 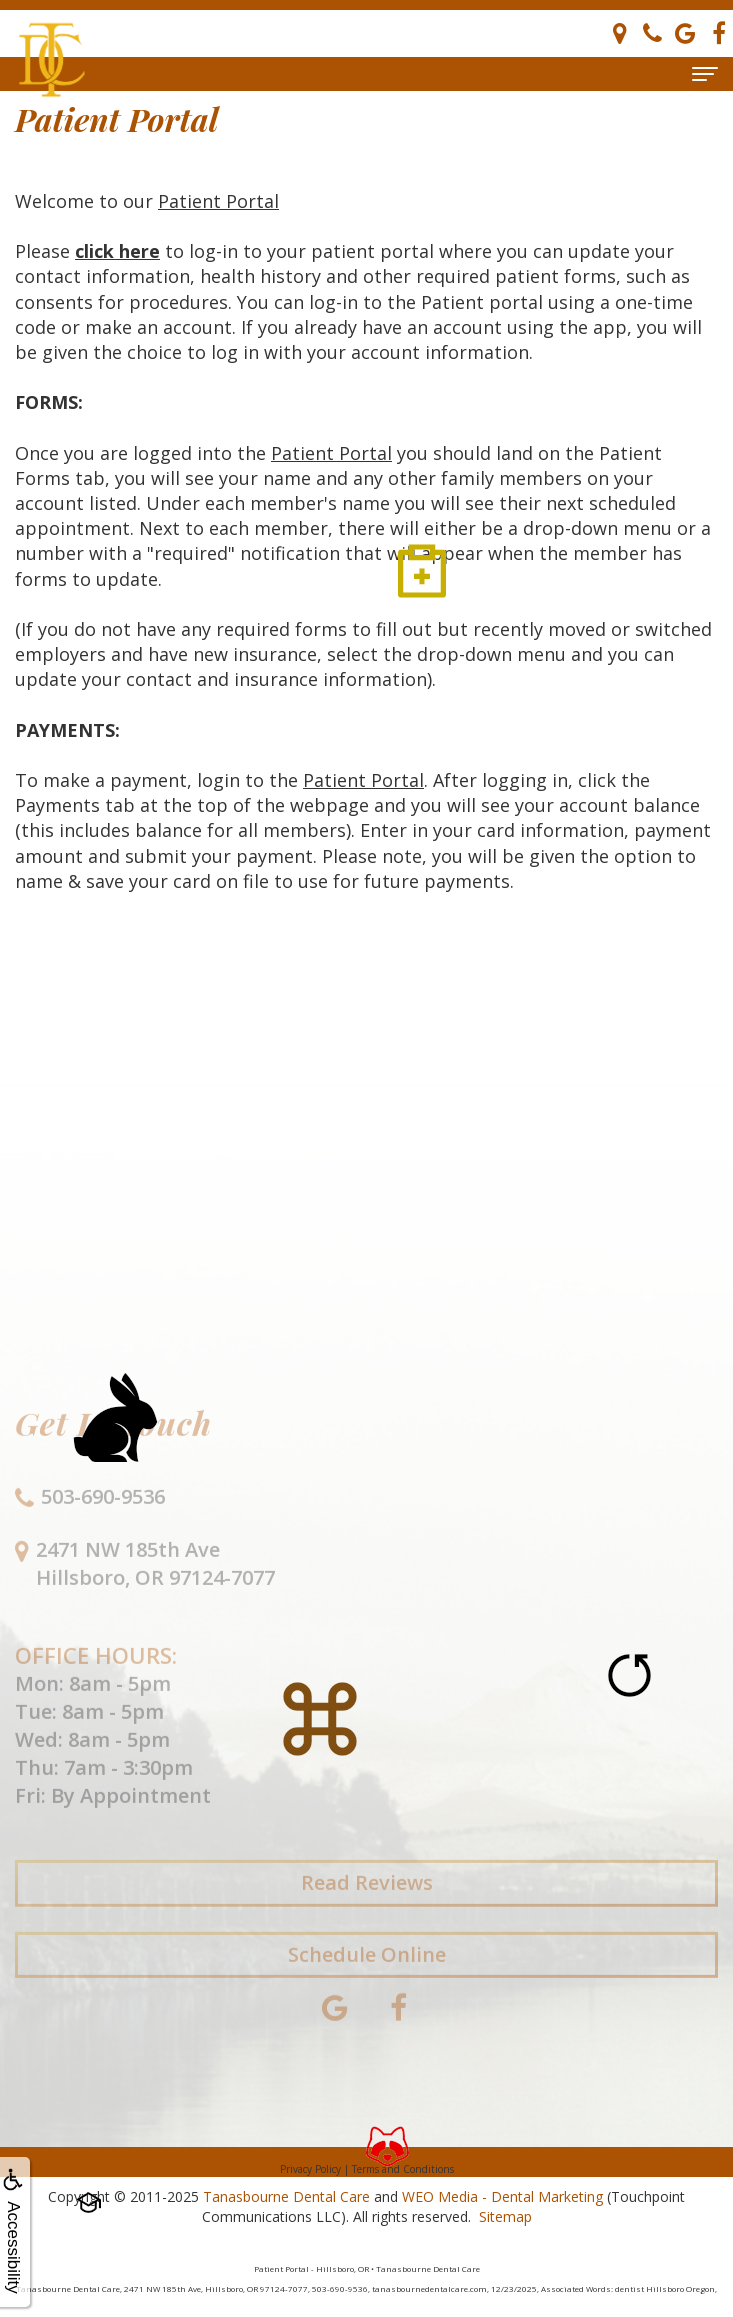 What do you see at coordinates (115, 1417) in the screenshot?
I see `vowpal wabbit machine learning library logo` at bounding box center [115, 1417].